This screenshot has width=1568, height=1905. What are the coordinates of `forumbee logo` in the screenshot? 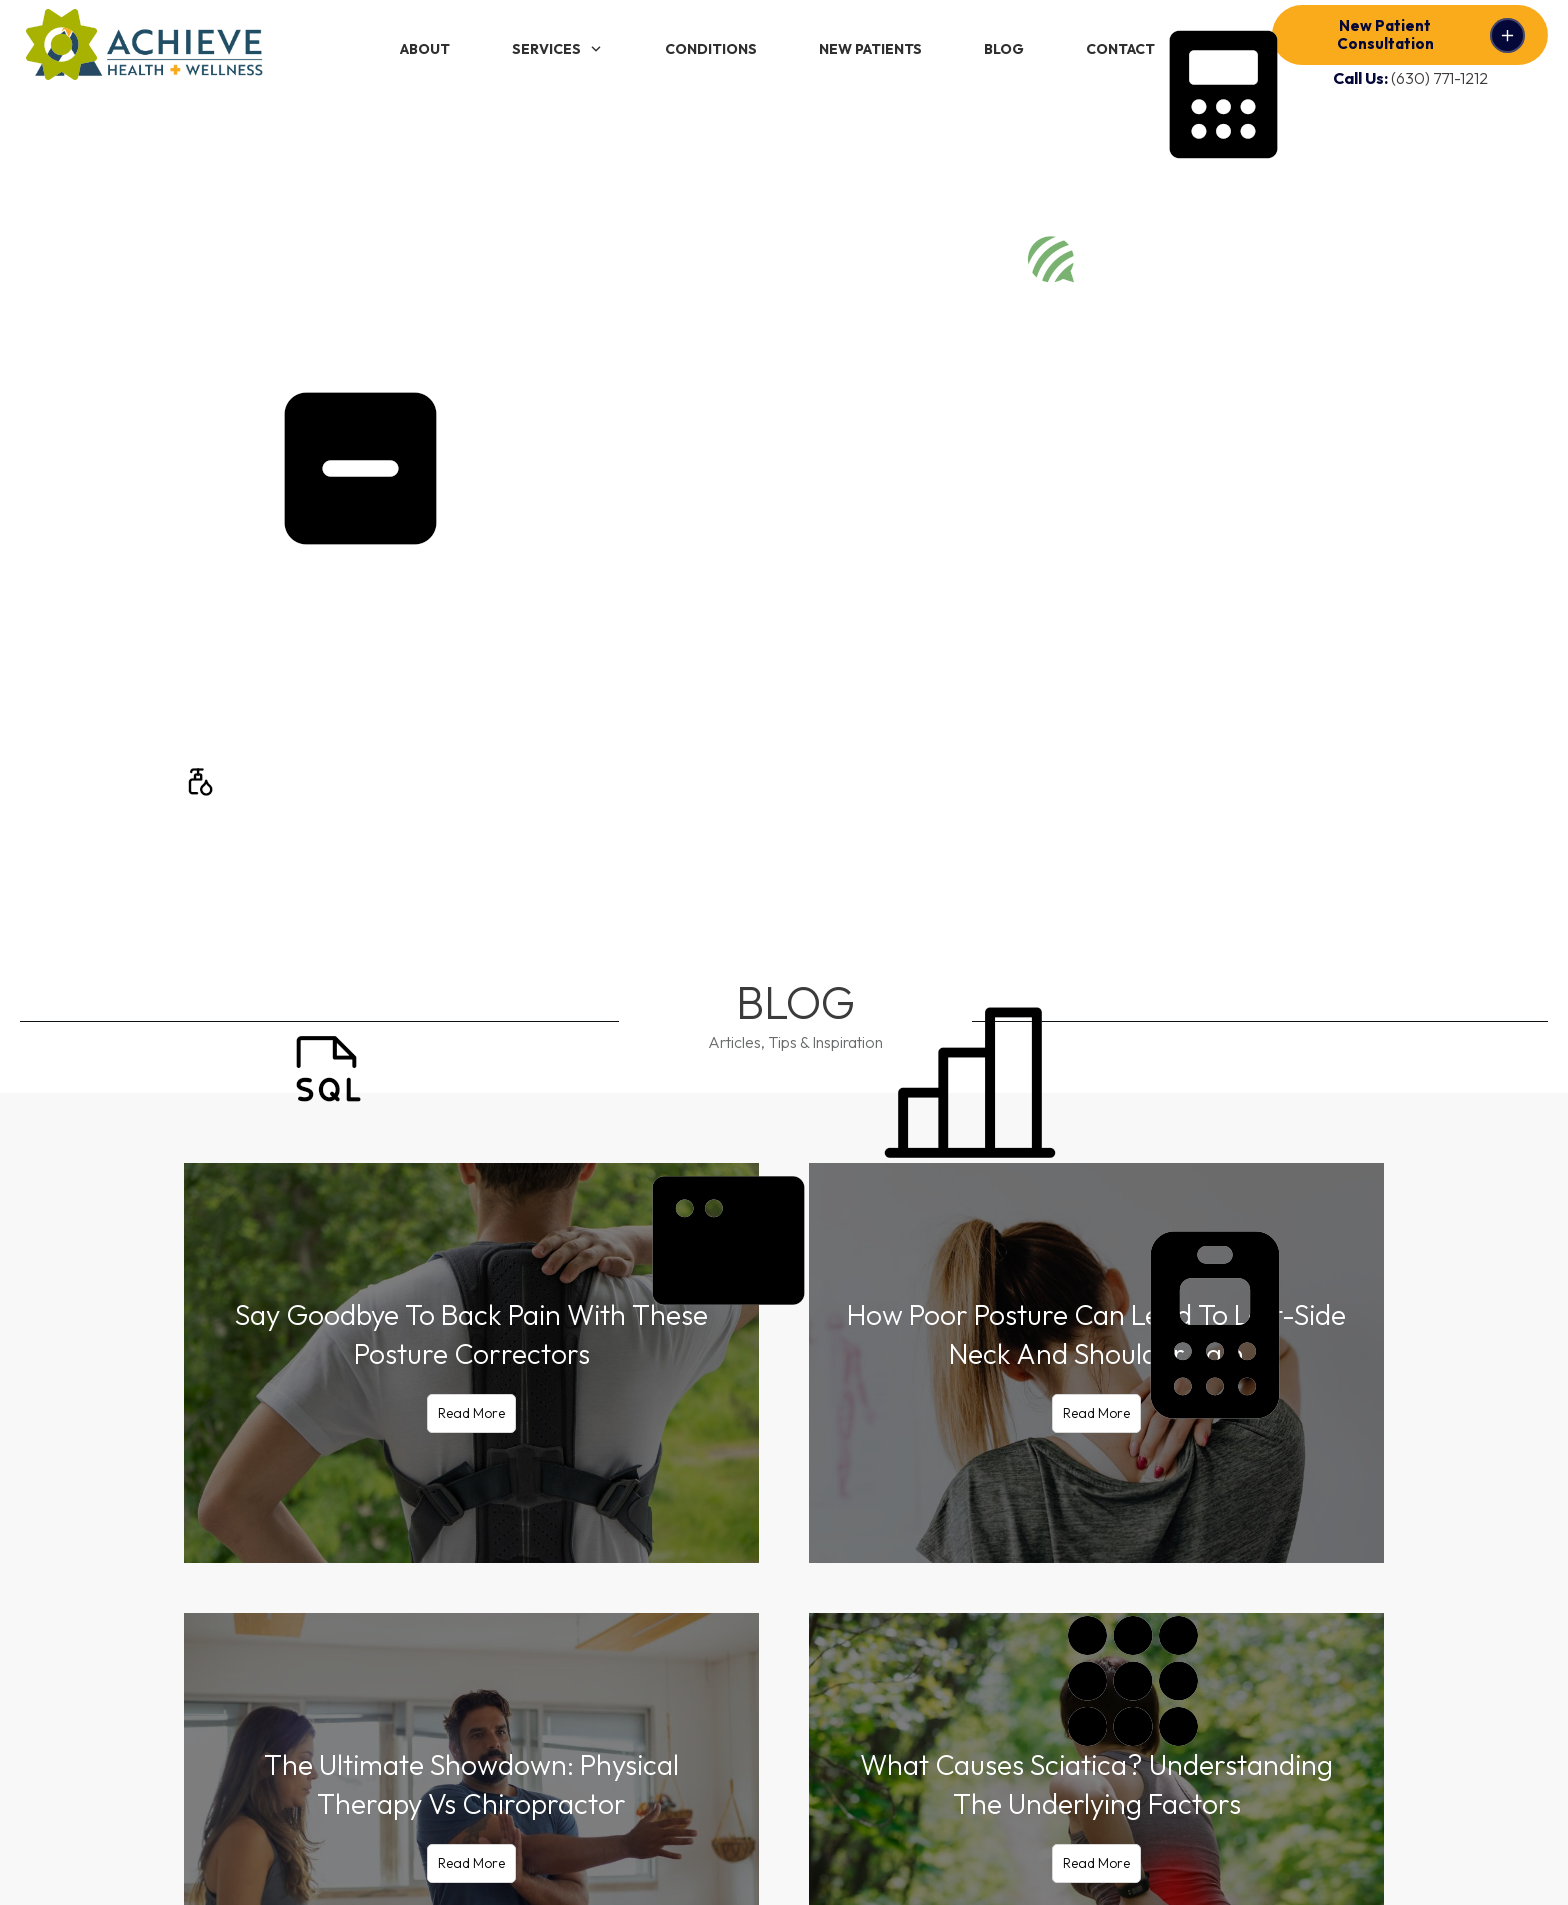 It's located at (1051, 259).